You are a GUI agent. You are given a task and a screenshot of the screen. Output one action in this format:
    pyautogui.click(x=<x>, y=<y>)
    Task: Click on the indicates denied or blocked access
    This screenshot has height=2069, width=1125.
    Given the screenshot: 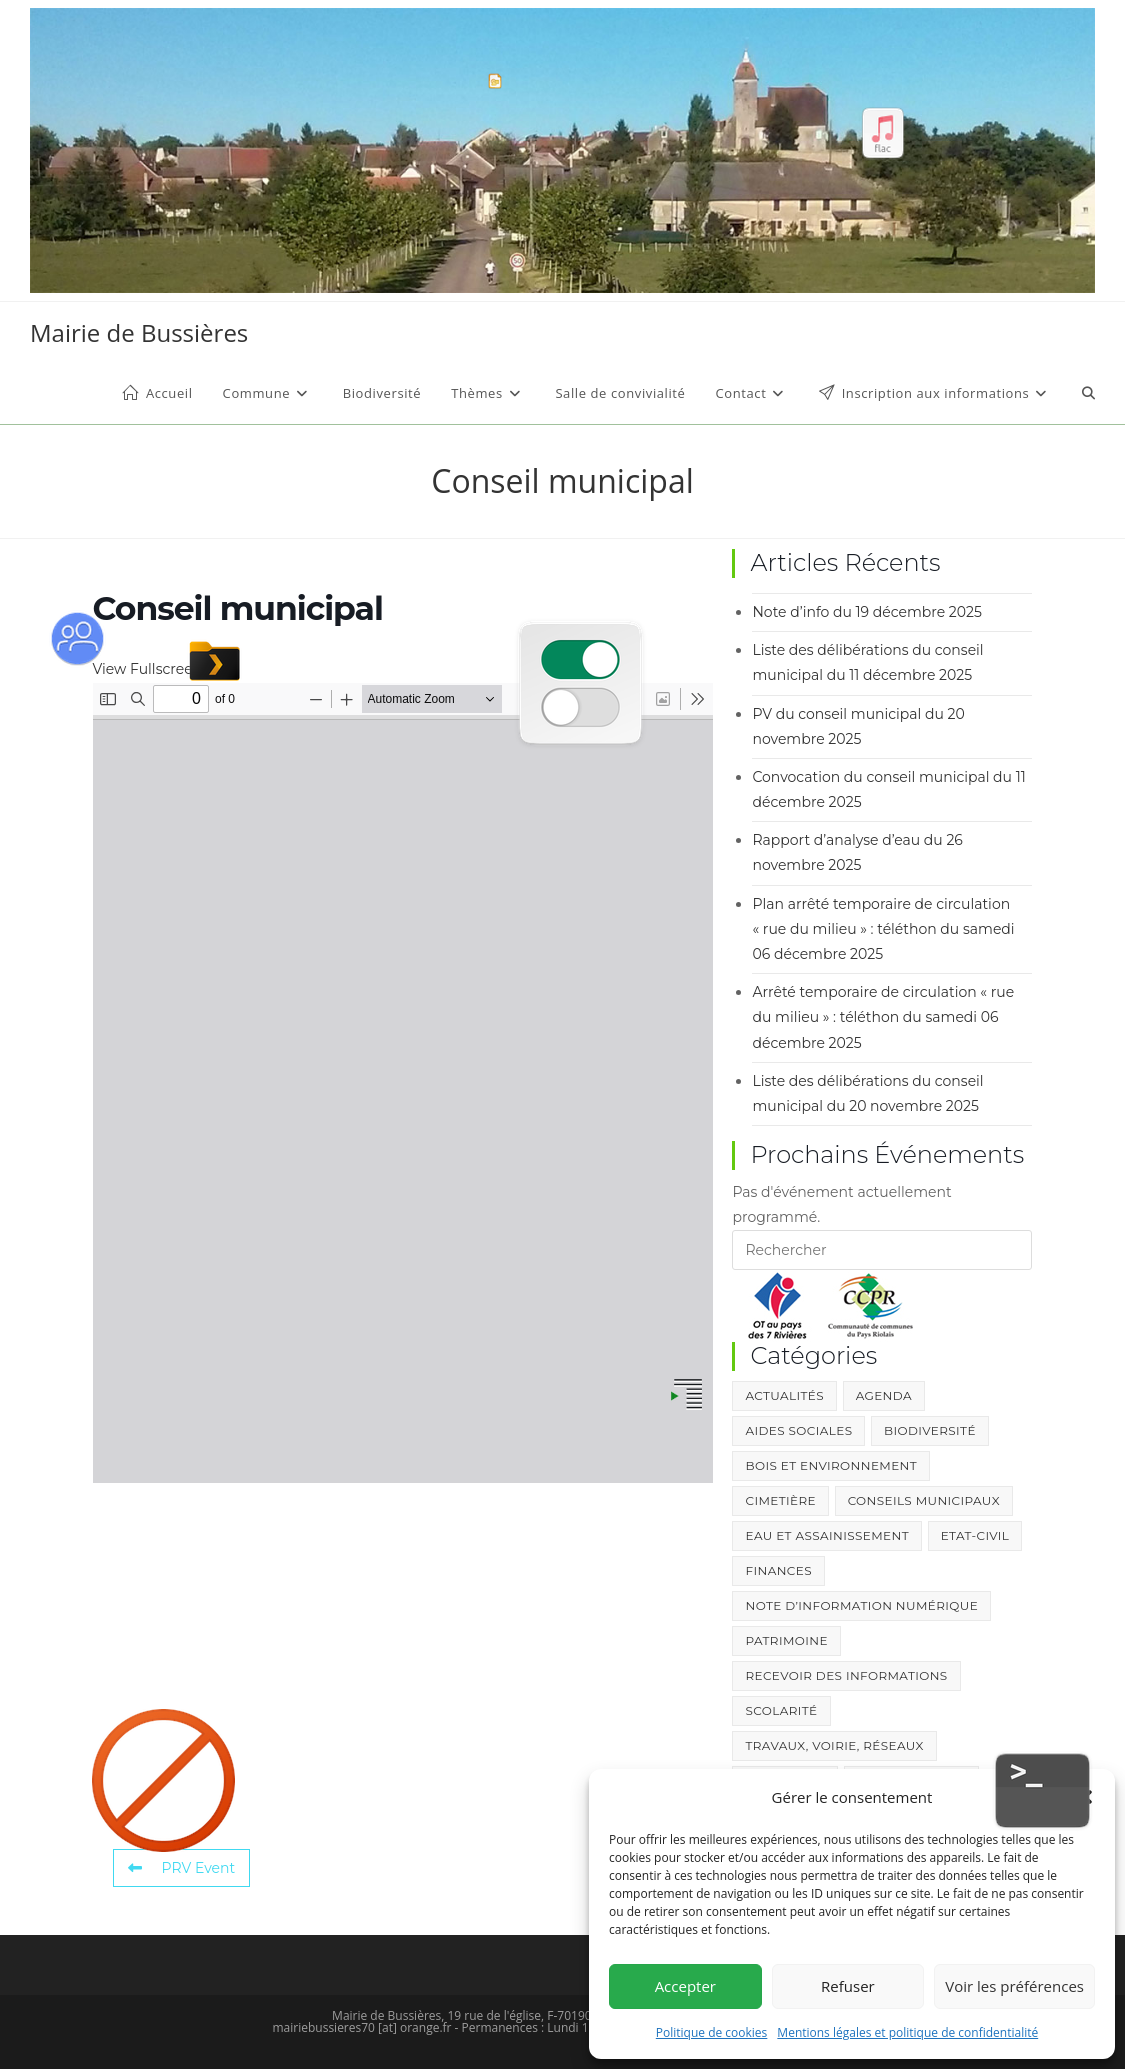 What is the action you would take?
    pyautogui.click(x=163, y=1780)
    